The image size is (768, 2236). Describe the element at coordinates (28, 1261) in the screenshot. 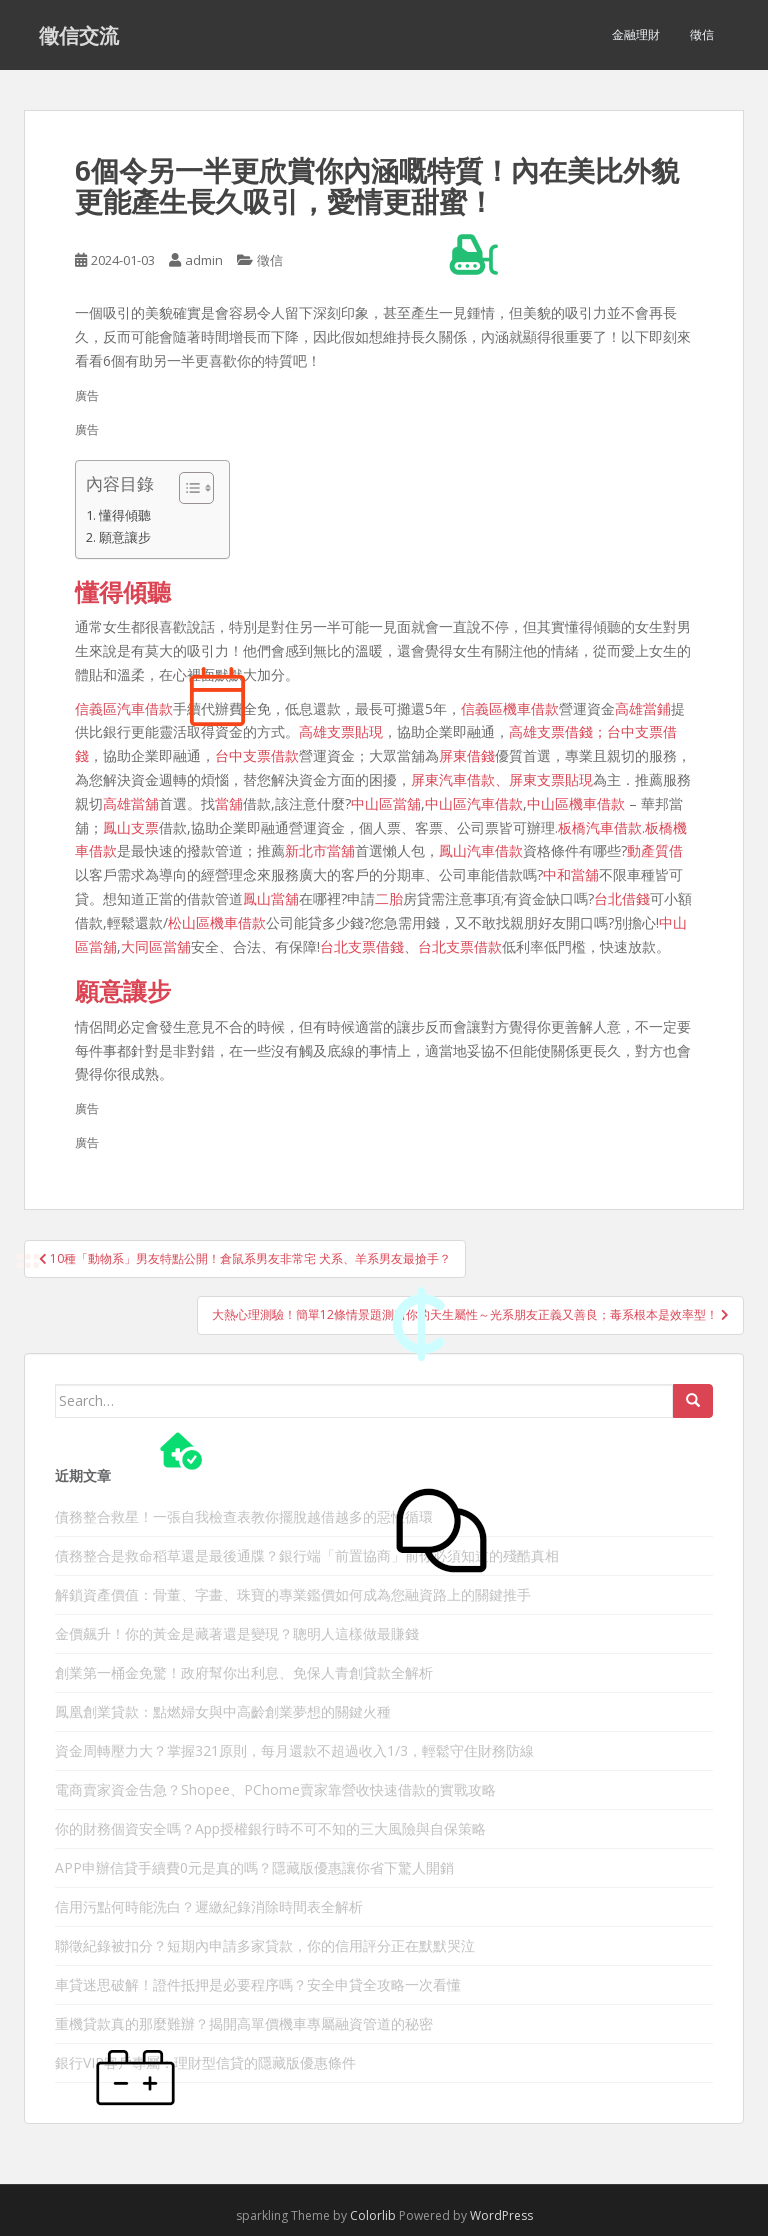

I see `drag to reorder or rearrange items` at that location.